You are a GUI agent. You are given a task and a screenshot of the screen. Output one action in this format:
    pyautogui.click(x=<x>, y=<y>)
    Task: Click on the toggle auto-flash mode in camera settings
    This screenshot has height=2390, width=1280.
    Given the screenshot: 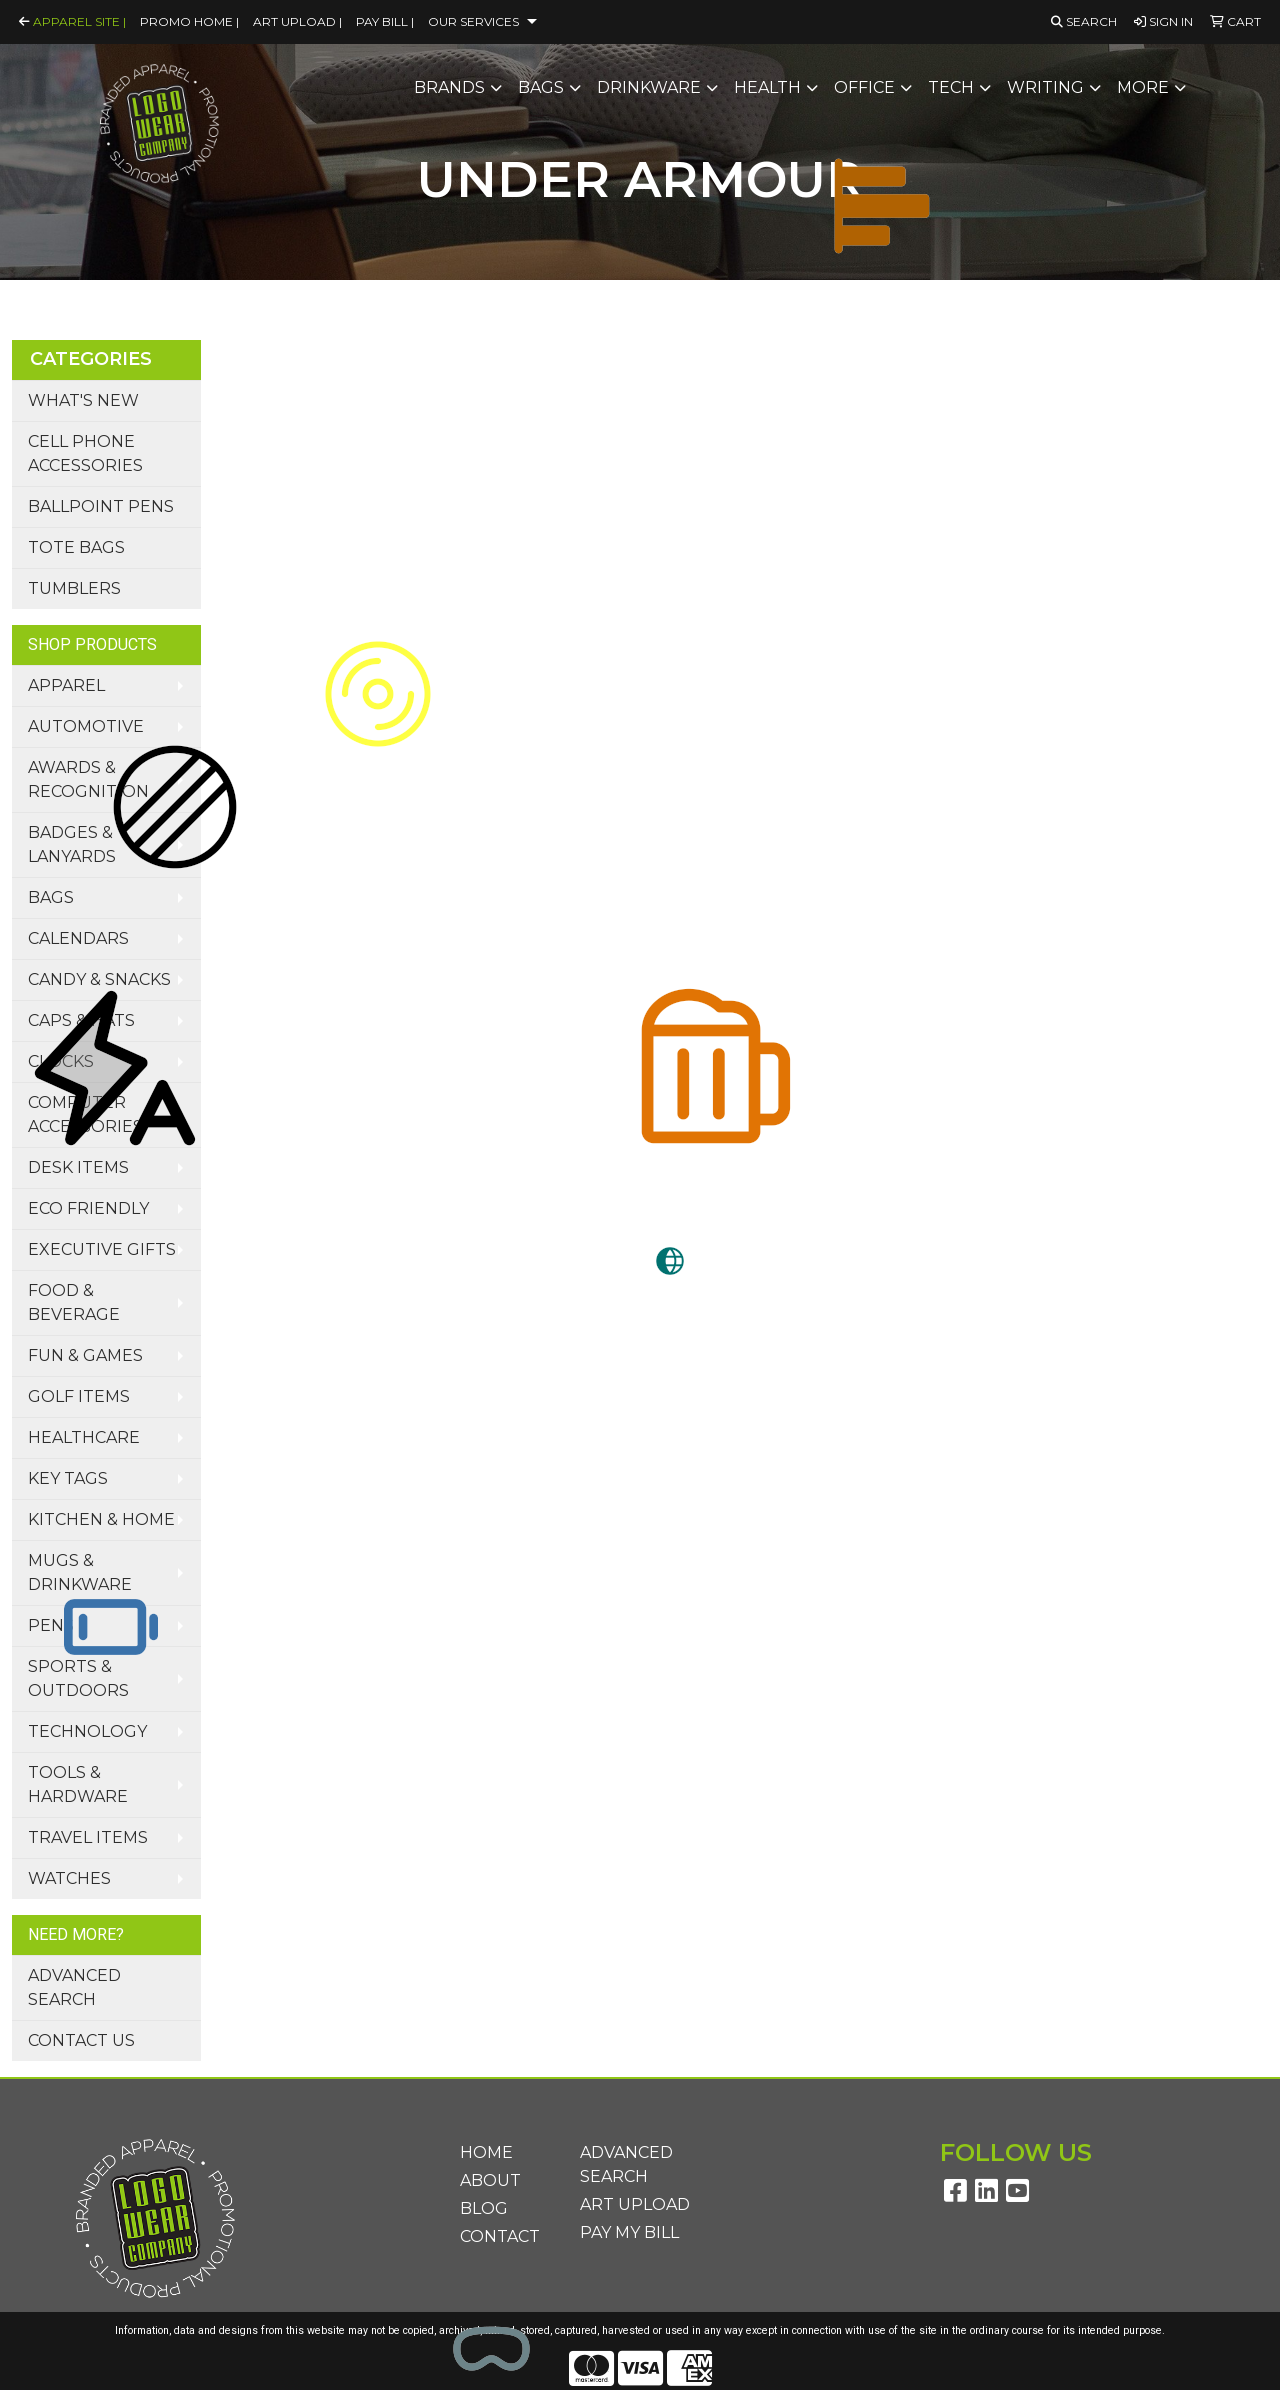 What is the action you would take?
    pyautogui.click(x=112, y=1074)
    